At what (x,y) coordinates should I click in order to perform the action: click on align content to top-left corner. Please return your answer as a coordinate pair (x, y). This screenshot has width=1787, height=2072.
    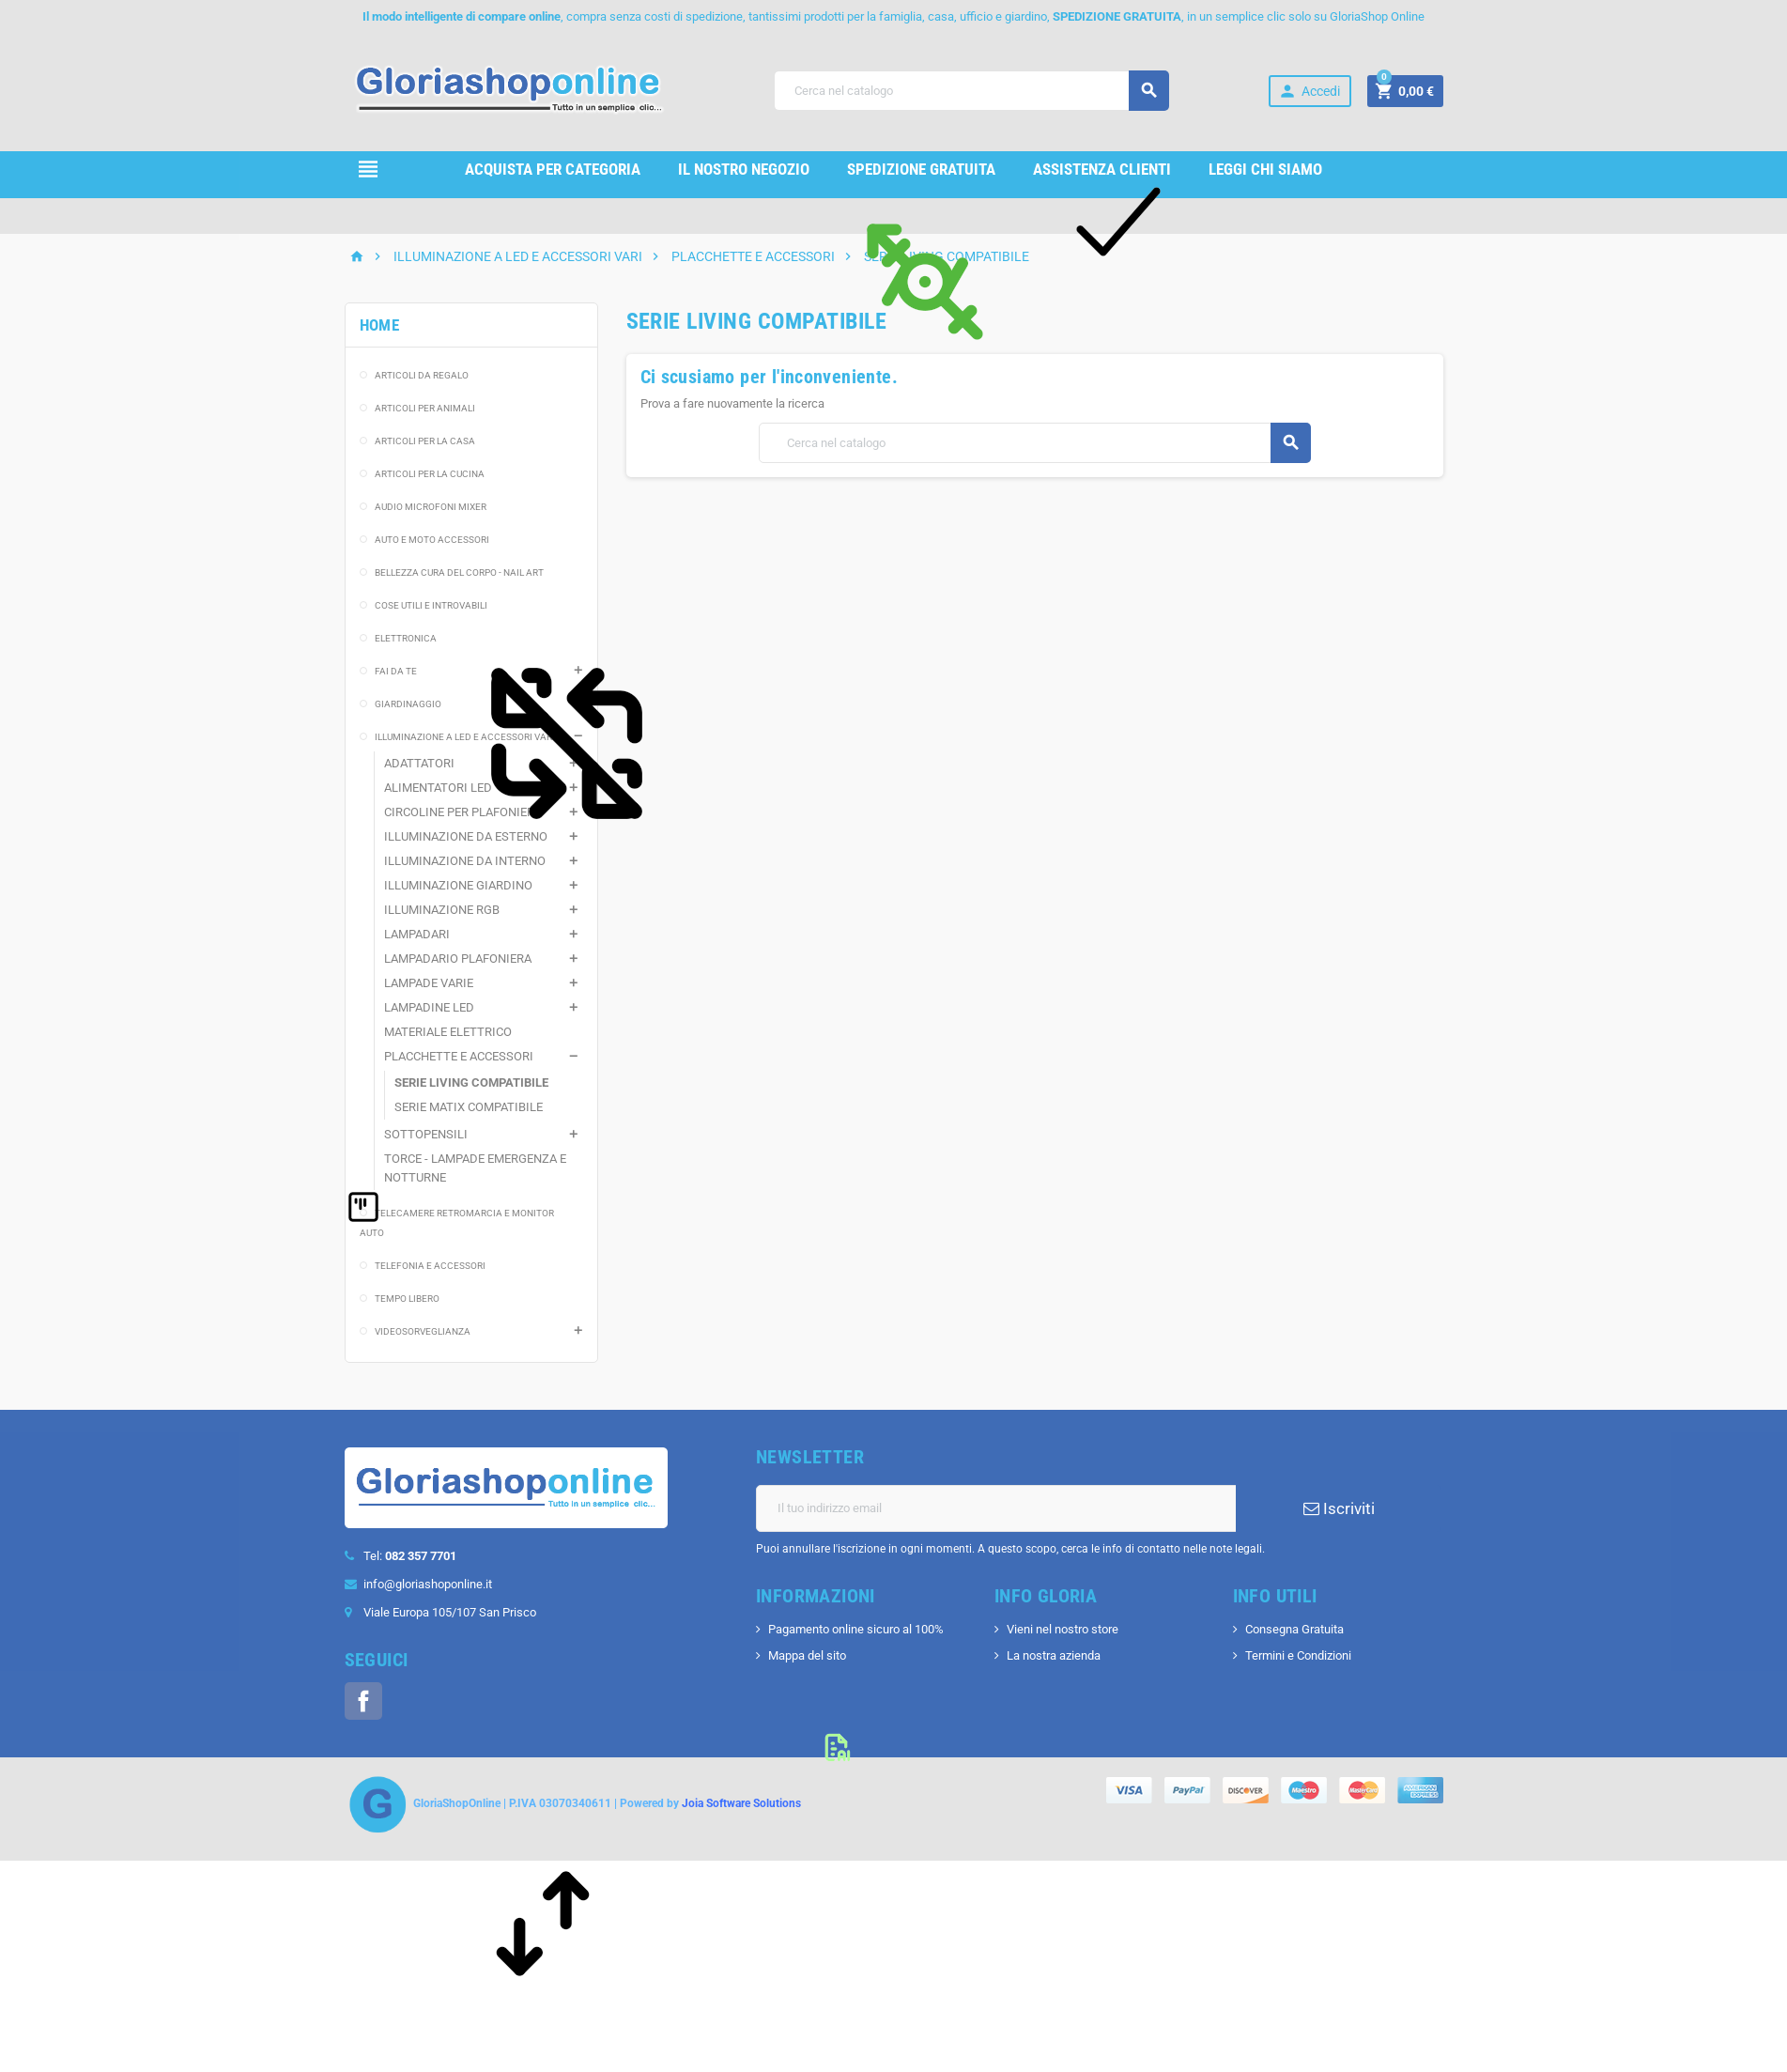
    Looking at the image, I should click on (363, 1207).